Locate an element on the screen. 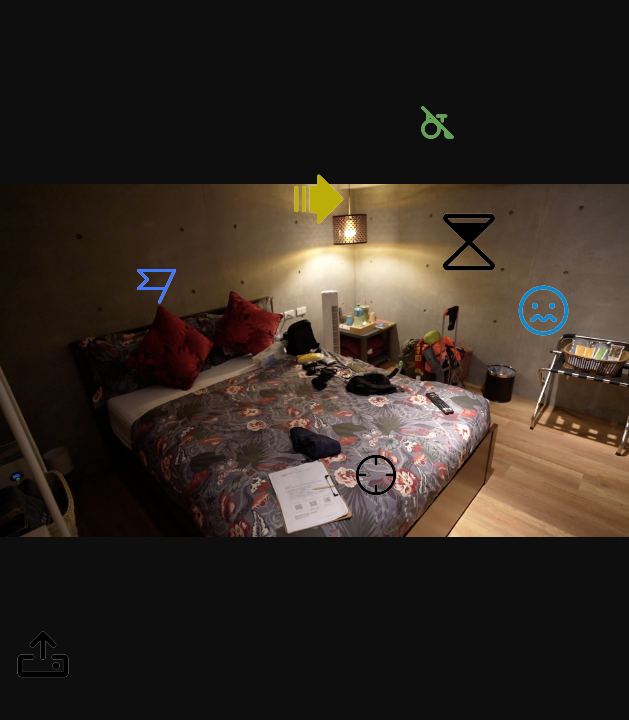 Image resolution: width=629 pixels, height=720 pixels. indicates high time remaining is located at coordinates (469, 242).